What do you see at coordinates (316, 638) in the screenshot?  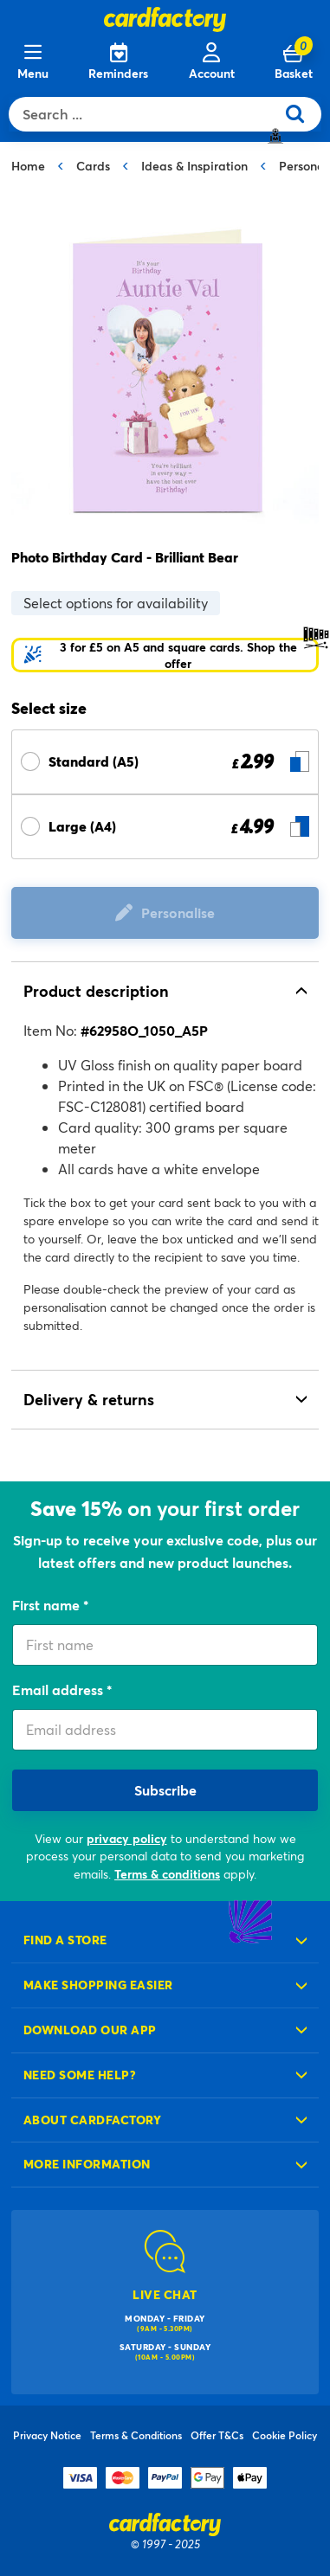 I see `access music or sound settings` at bounding box center [316, 638].